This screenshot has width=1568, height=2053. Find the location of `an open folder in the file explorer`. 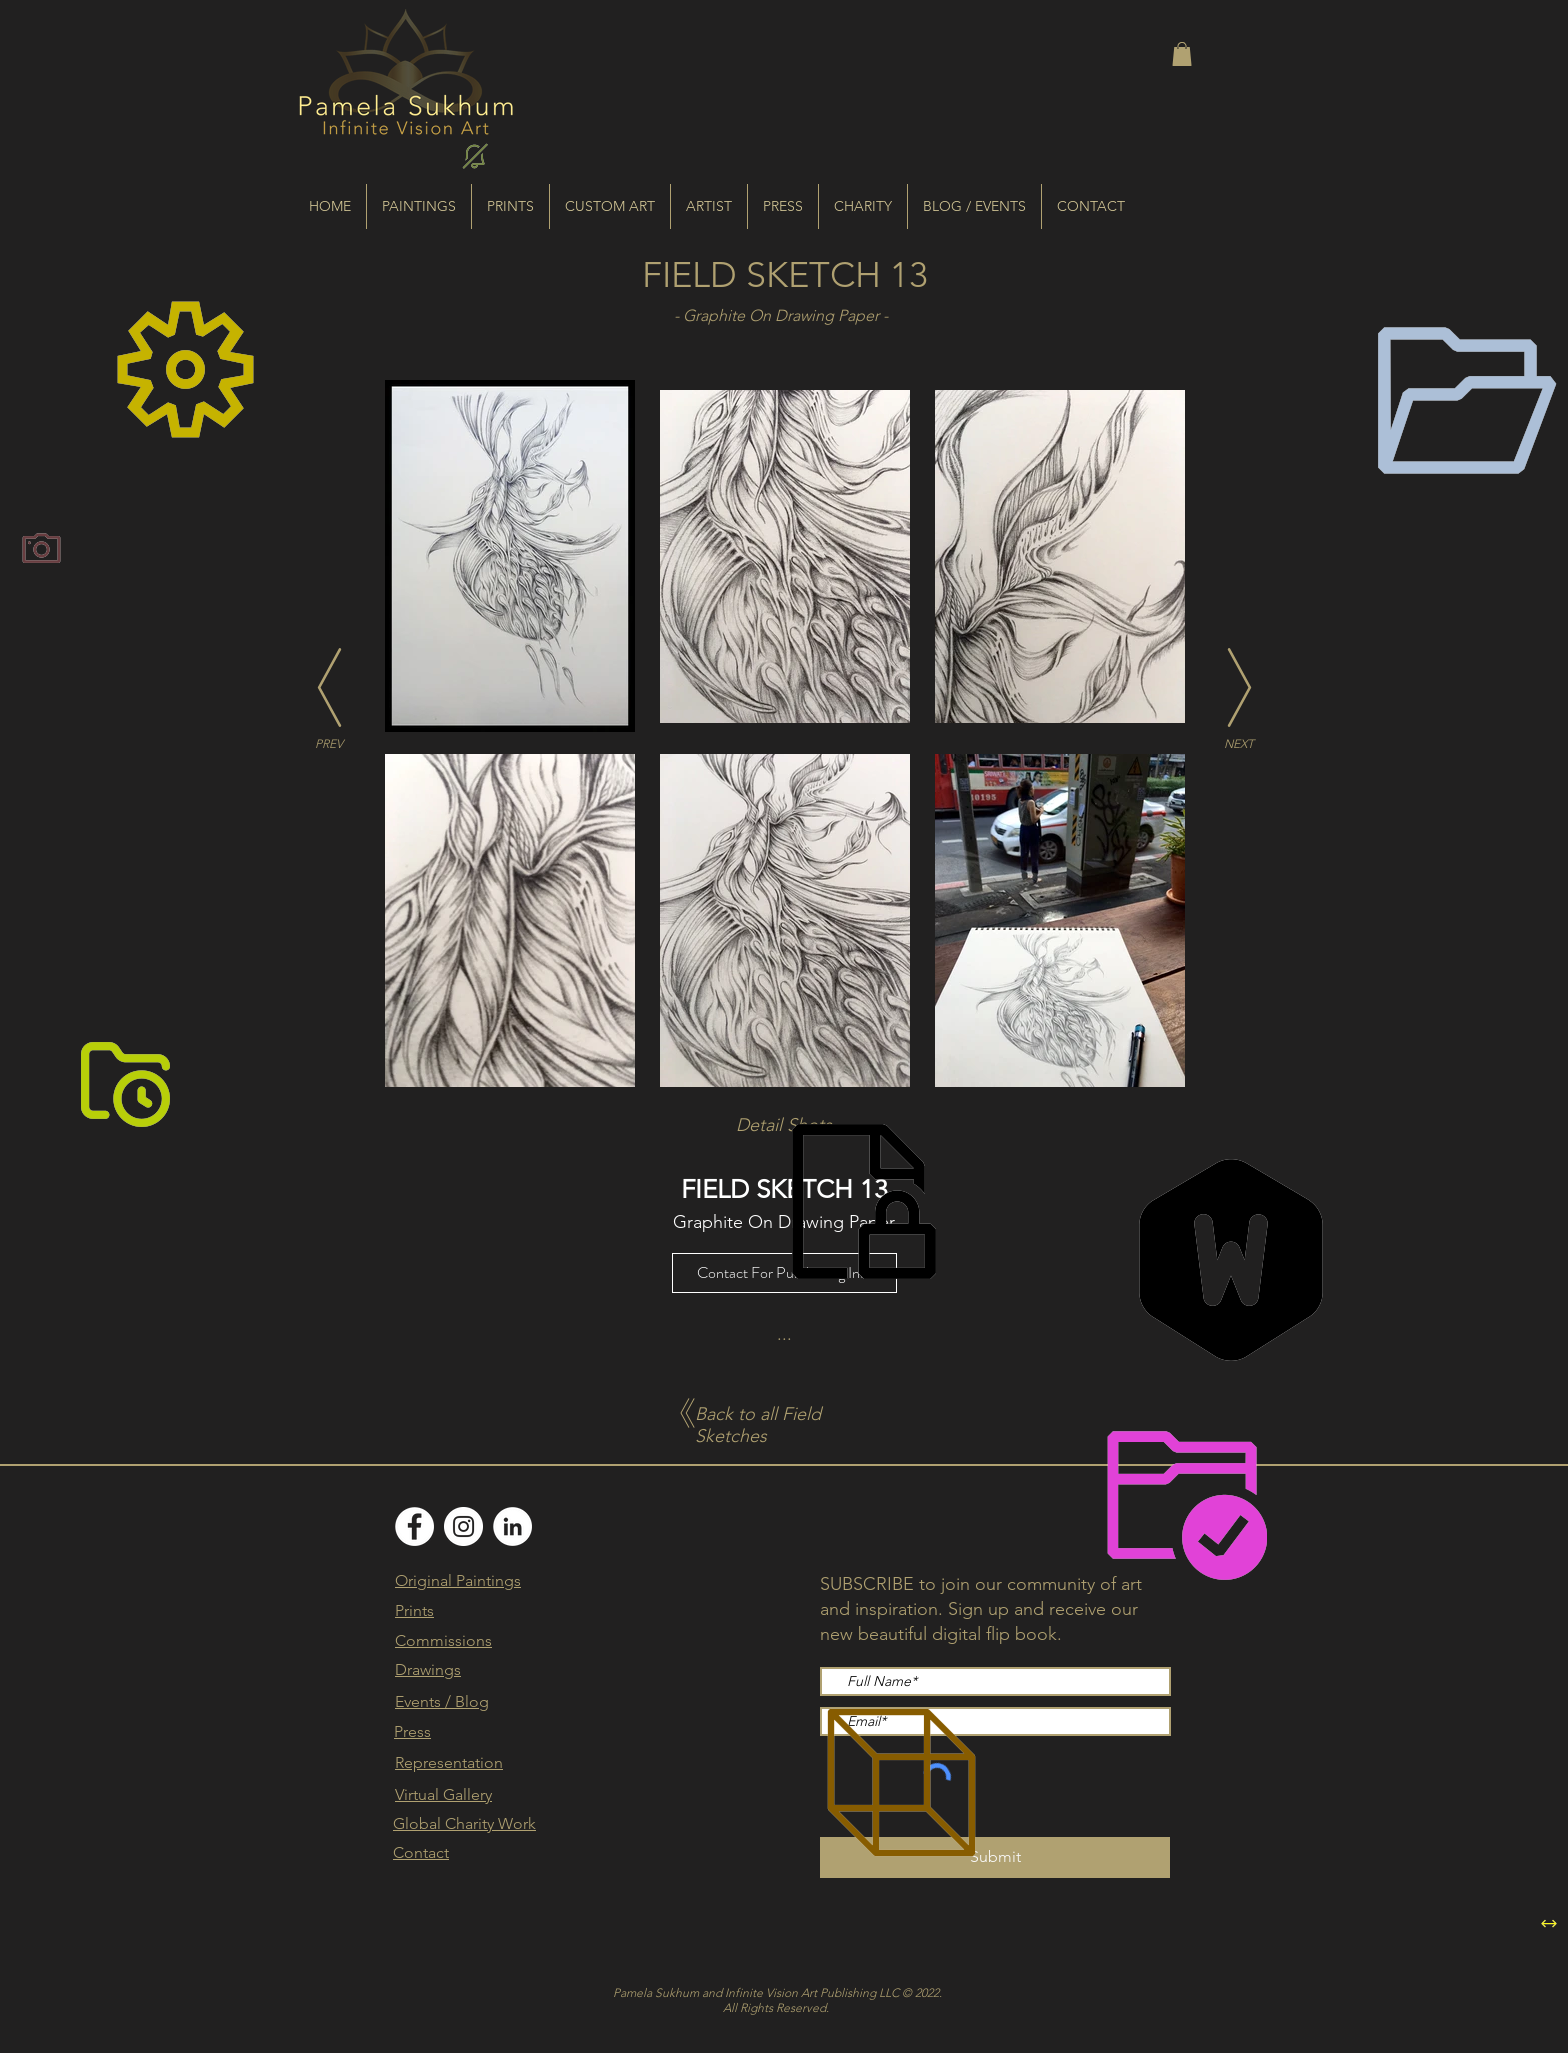

an open folder in the file explorer is located at coordinates (1463, 400).